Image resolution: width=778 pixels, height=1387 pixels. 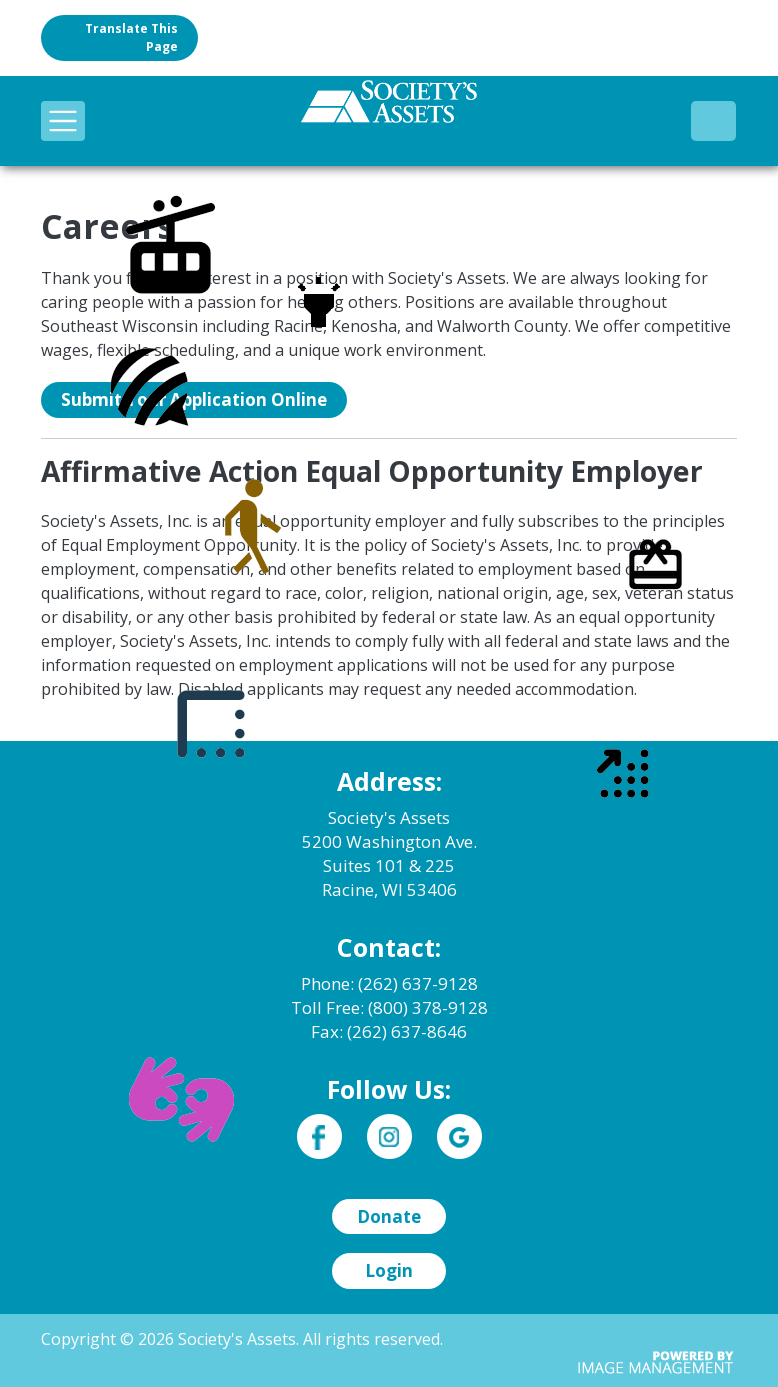 I want to click on access cable car or gondola transit information, so click(x=170, y=247).